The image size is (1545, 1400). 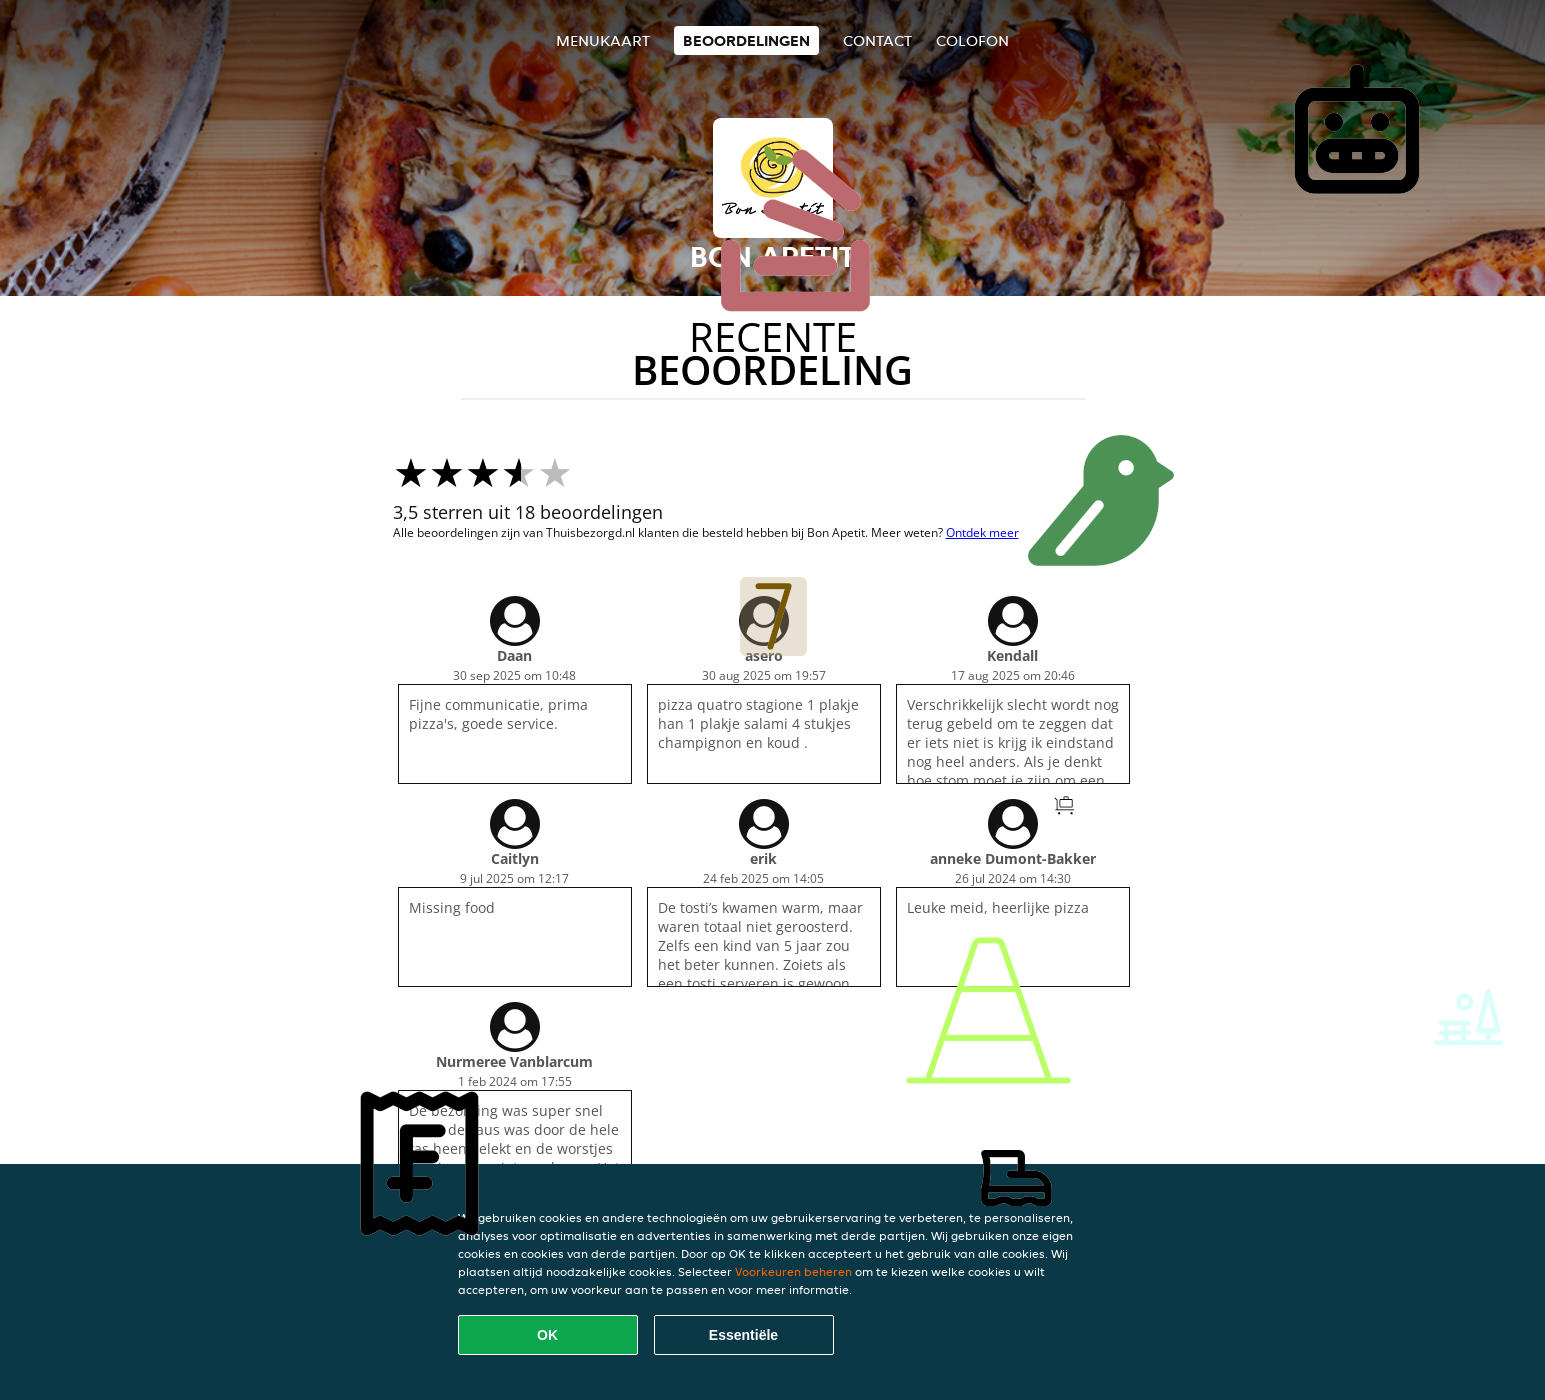 I want to click on access luggage or baggage services, so click(x=1064, y=805).